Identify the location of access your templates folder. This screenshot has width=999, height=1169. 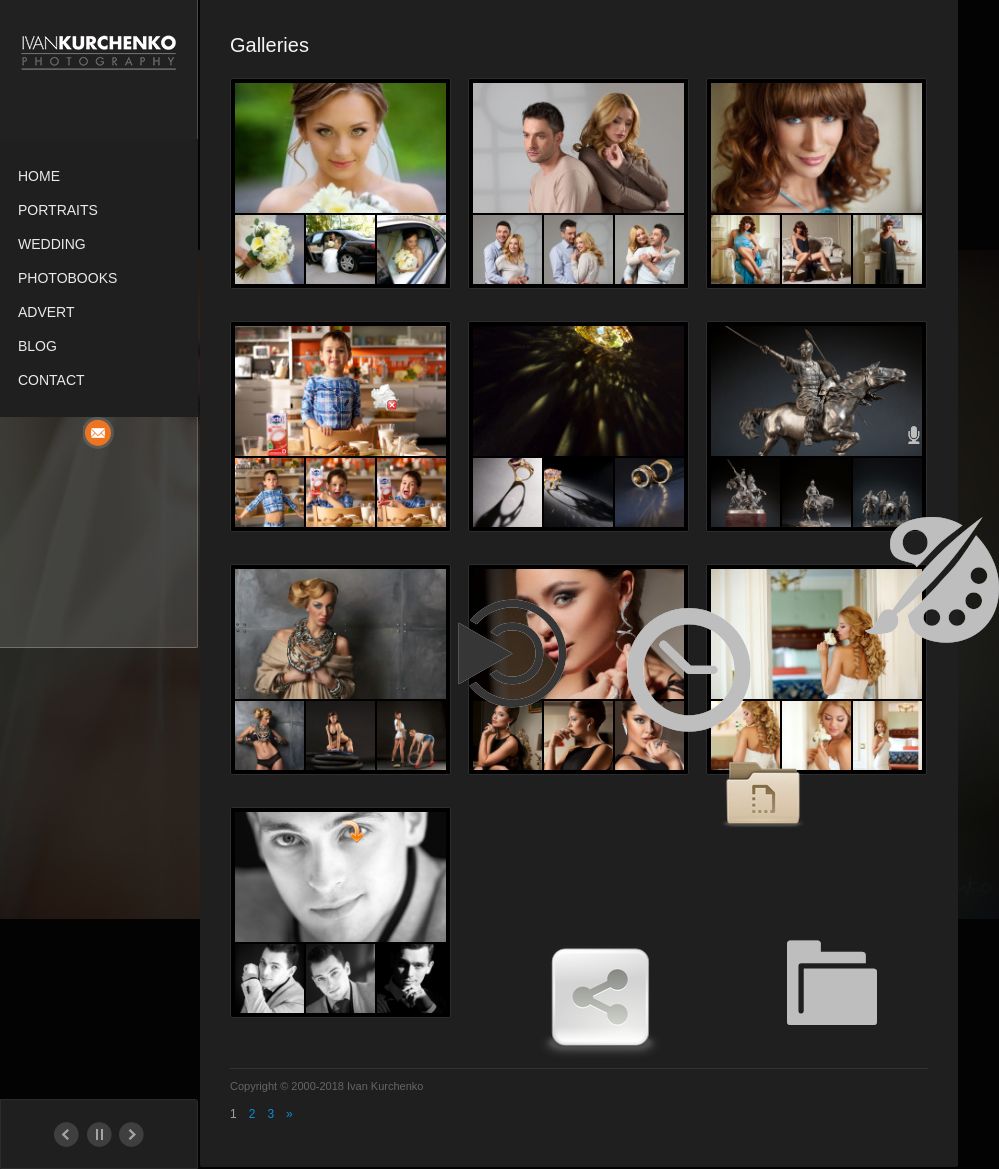
(763, 797).